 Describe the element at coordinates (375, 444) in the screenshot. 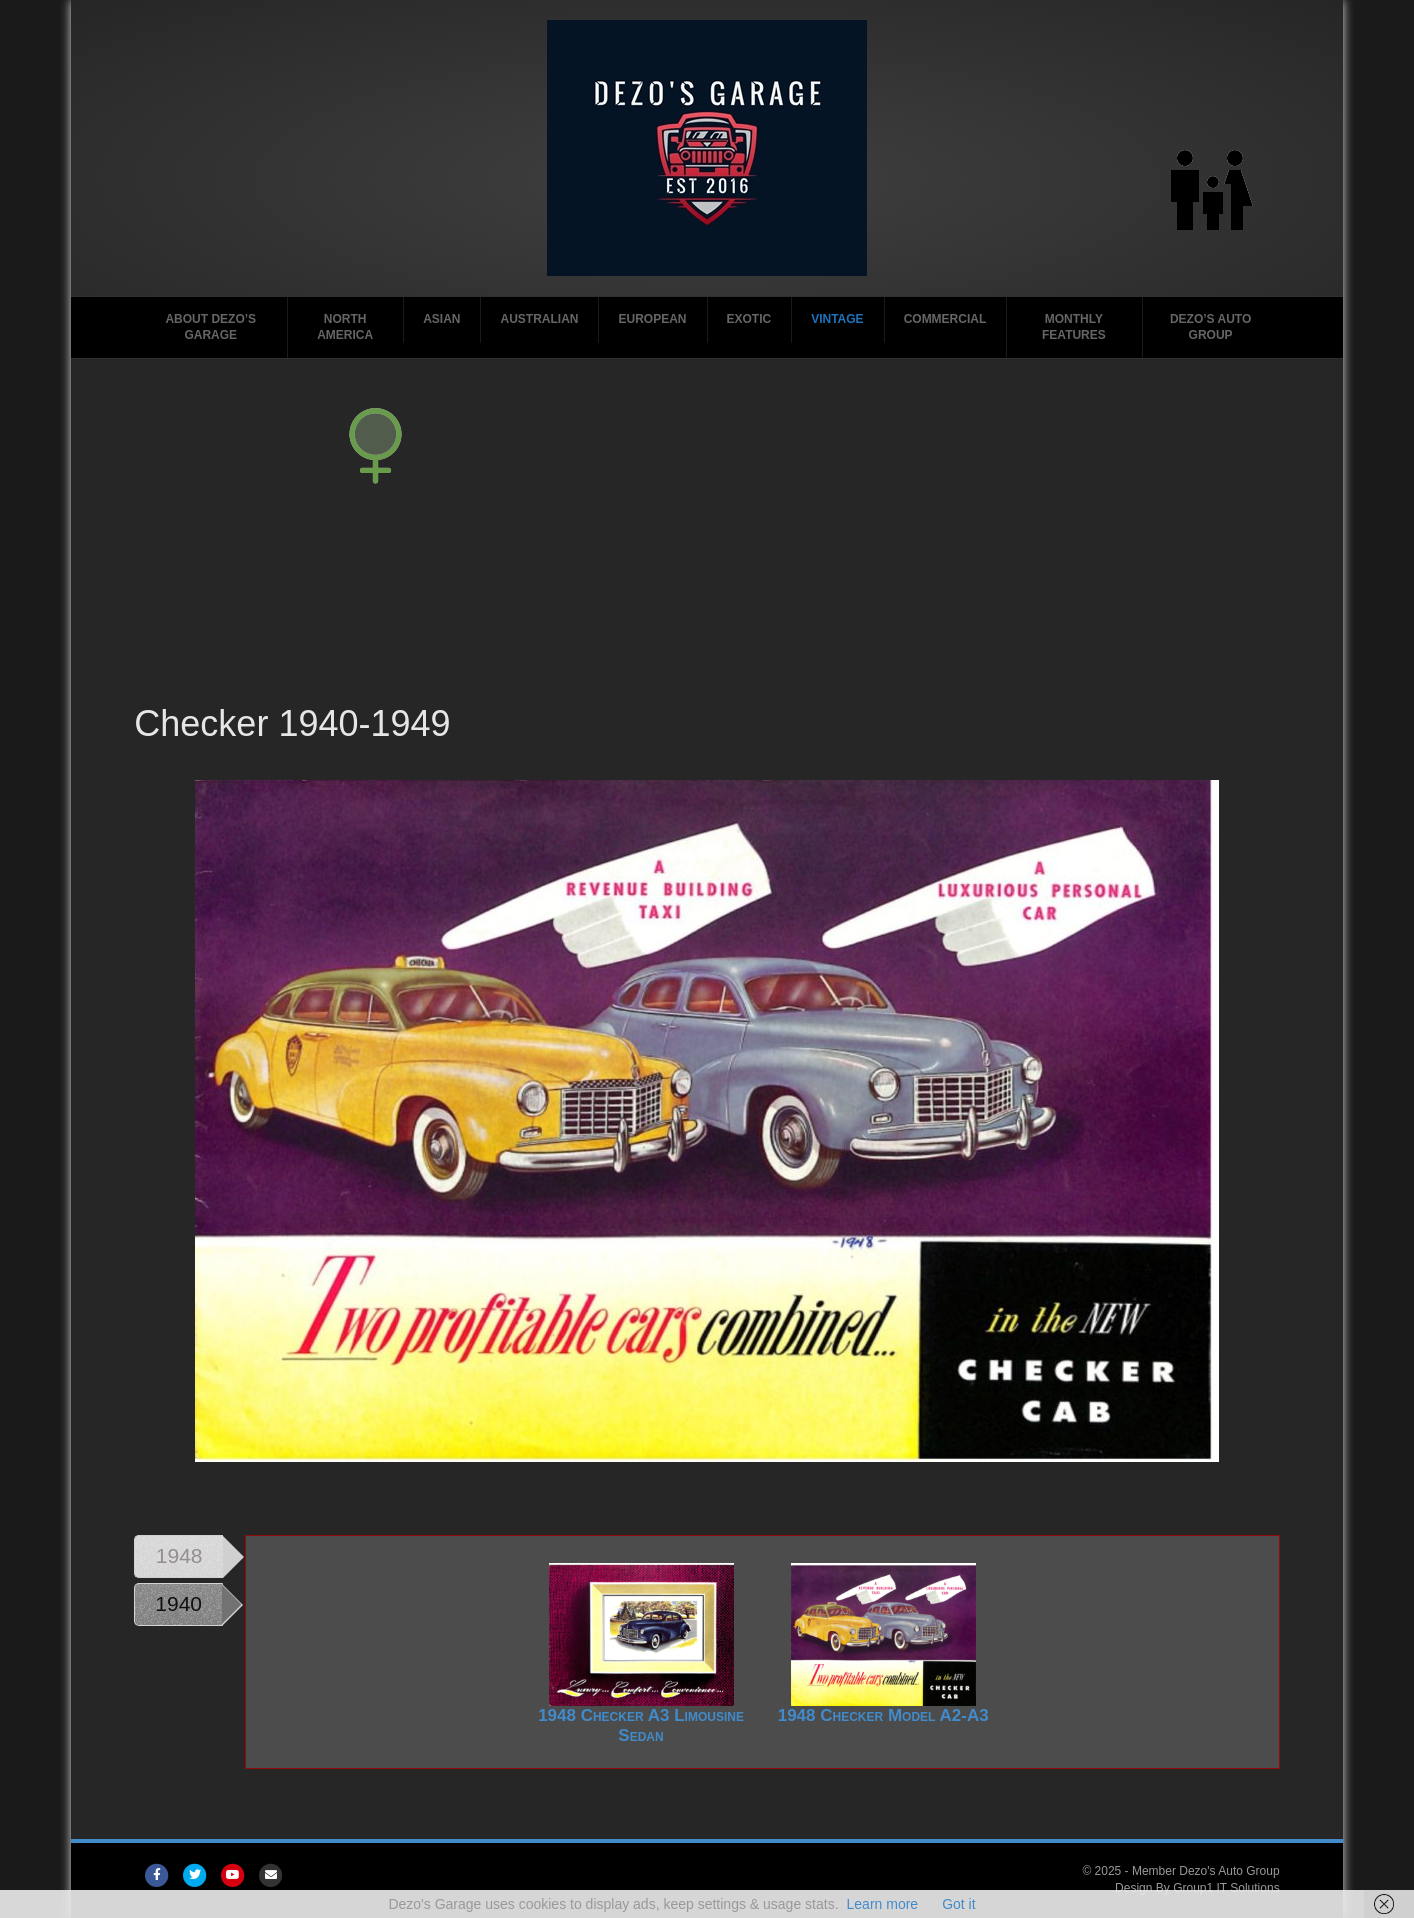

I see `indicates female gender option` at that location.